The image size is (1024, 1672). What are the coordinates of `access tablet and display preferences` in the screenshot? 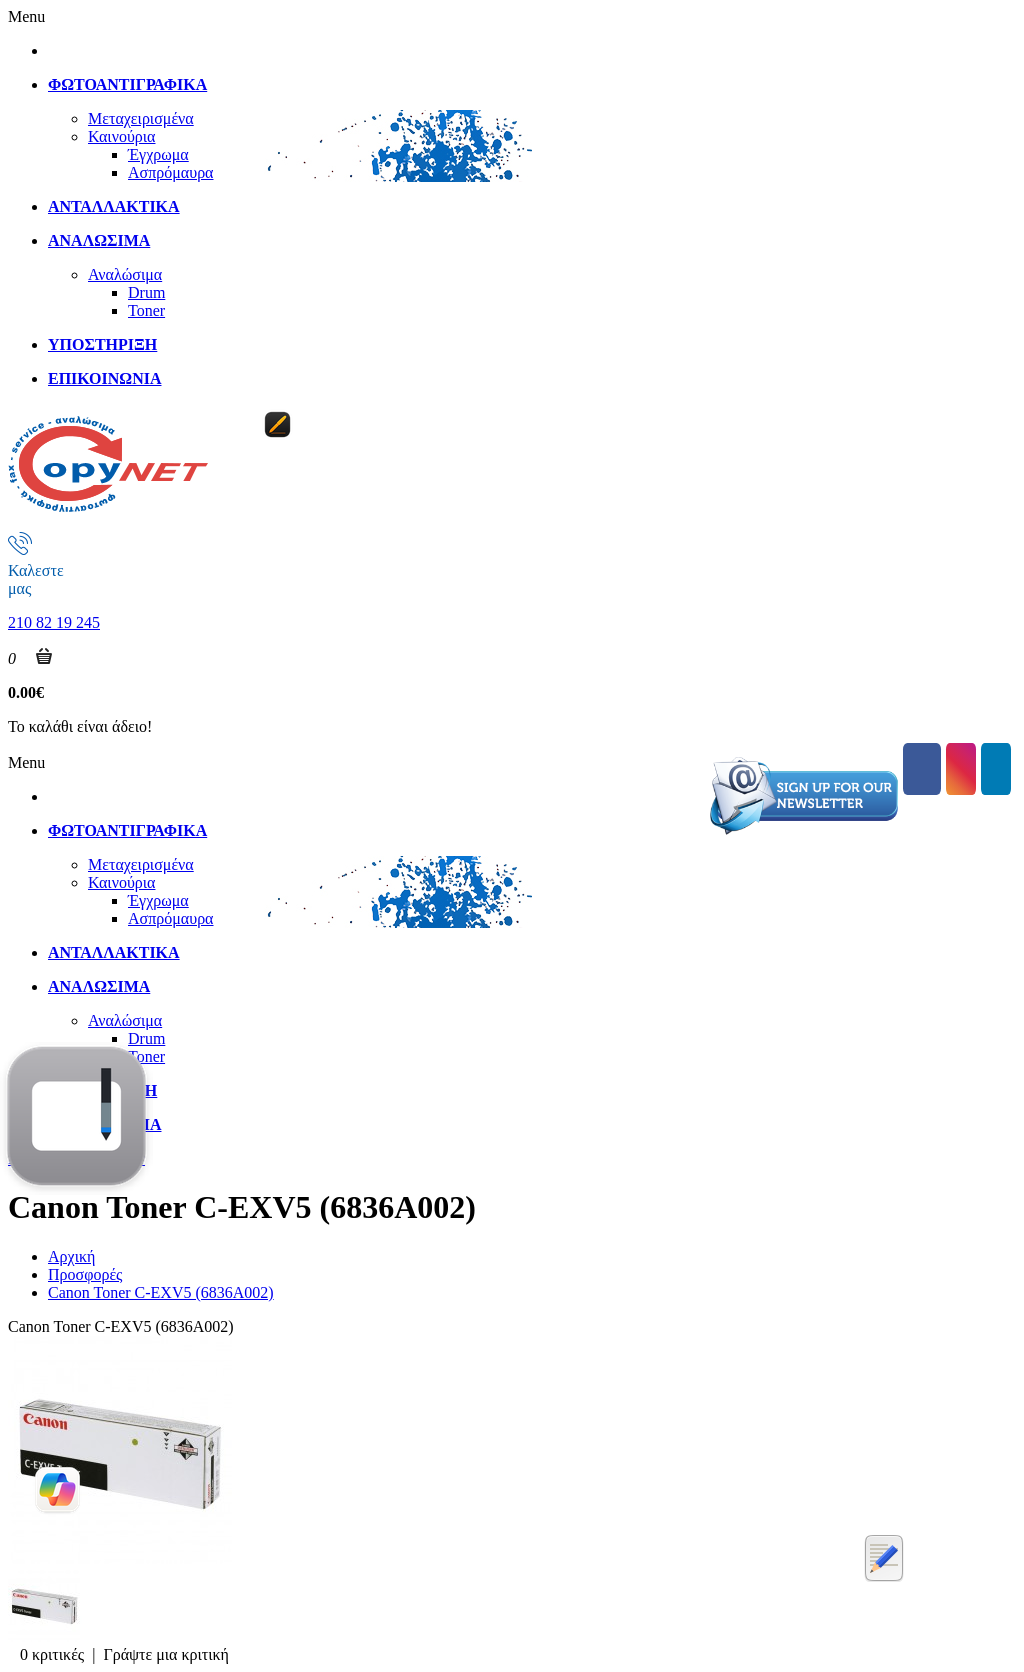 It's located at (76, 1118).